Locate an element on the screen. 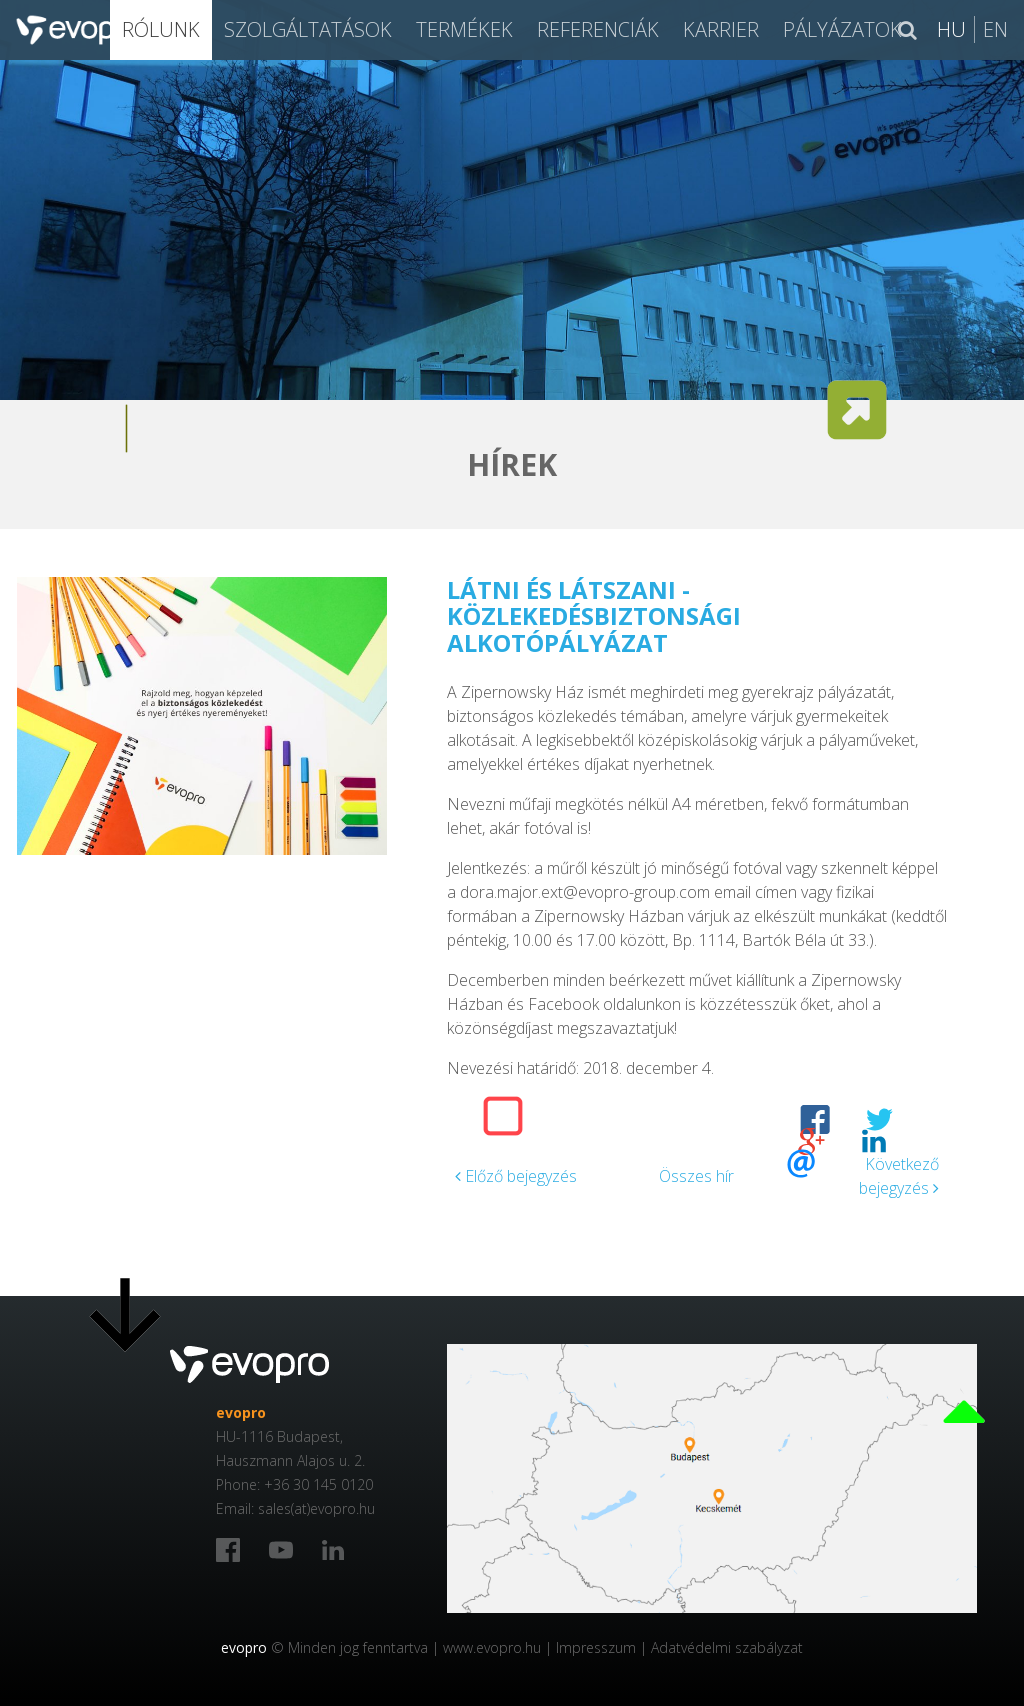 This screenshot has width=1024, height=1706. vertical divider separating UI elements is located at coordinates (126, 428).